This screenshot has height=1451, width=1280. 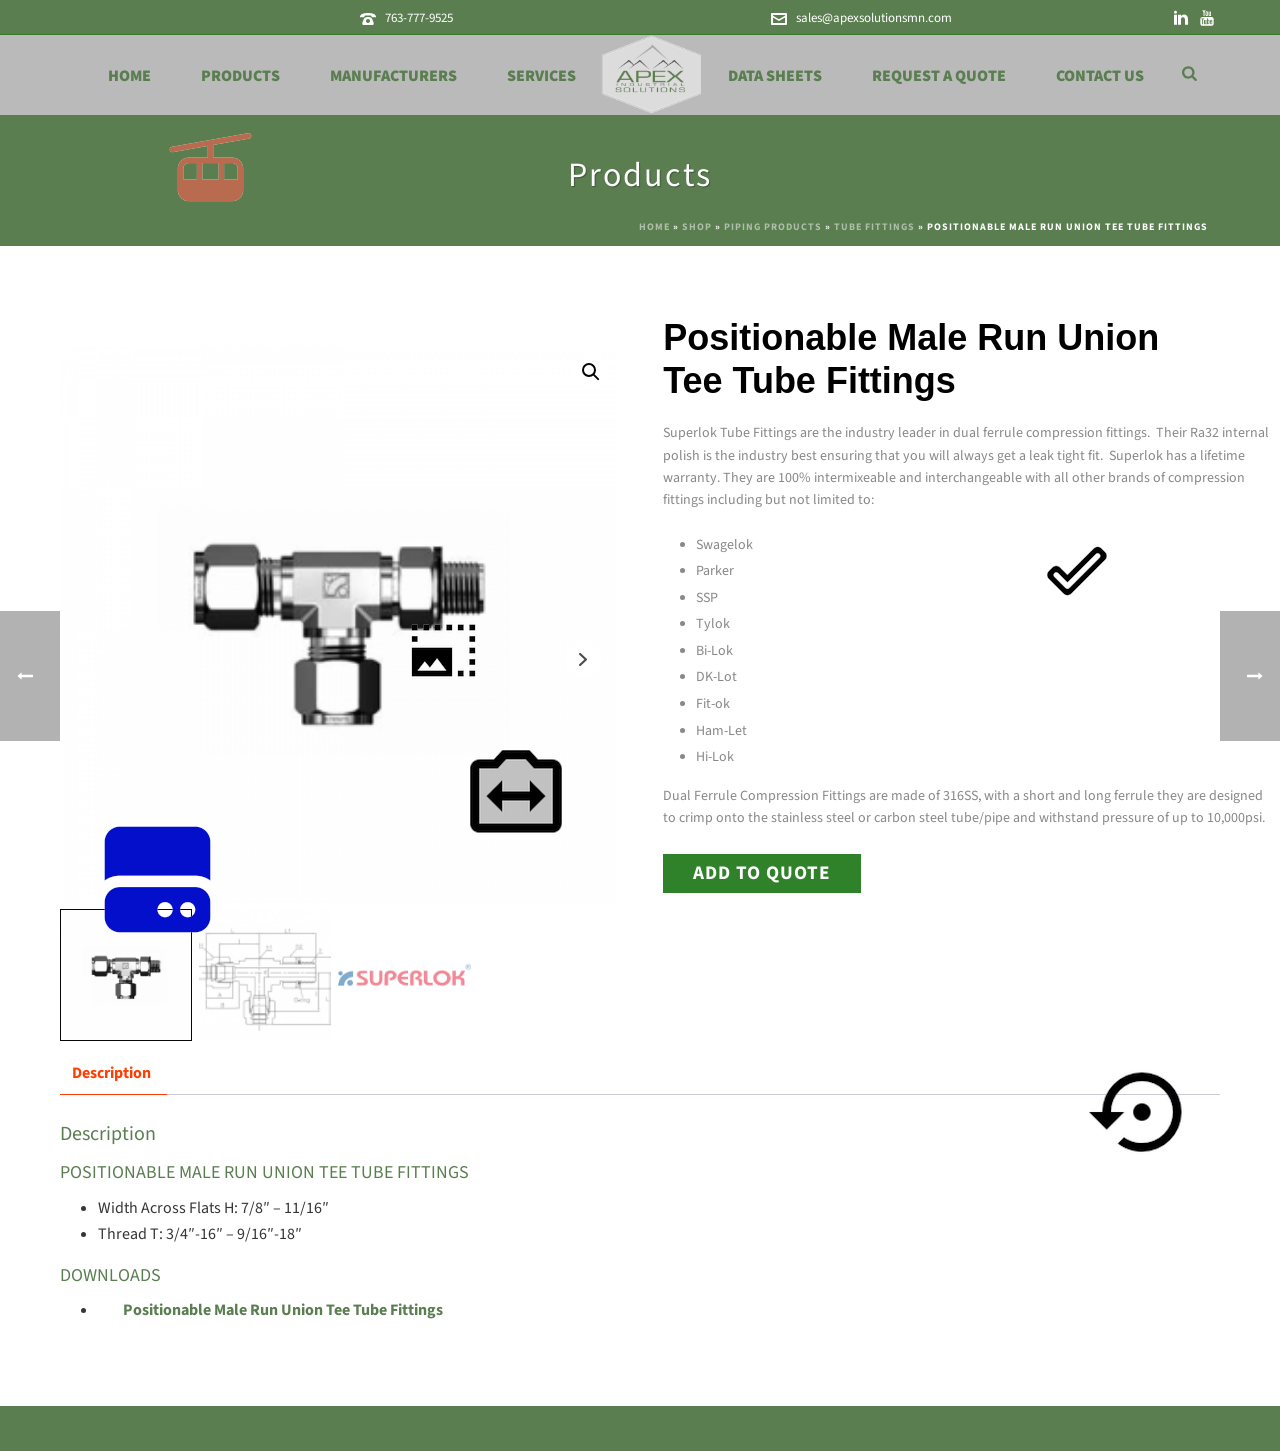 I want to click on task completed successfully, so click(x=1077, y=571).